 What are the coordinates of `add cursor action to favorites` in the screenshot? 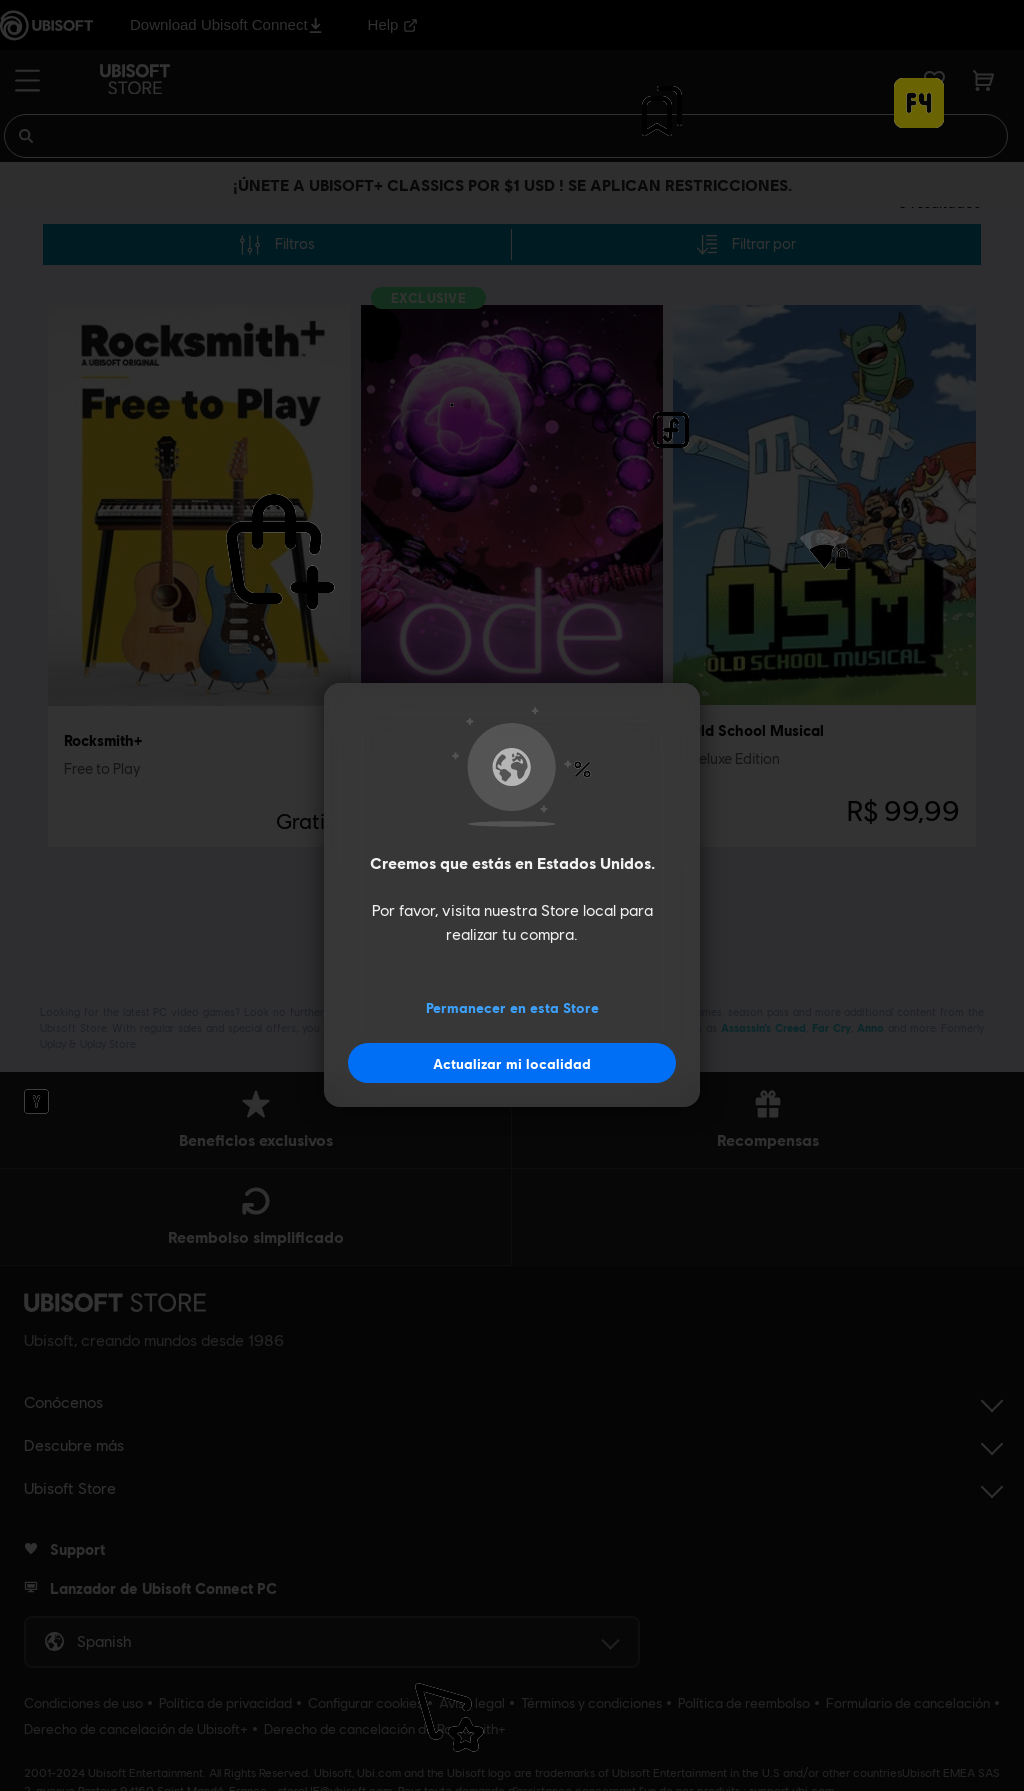 It's located at (446, 1714).